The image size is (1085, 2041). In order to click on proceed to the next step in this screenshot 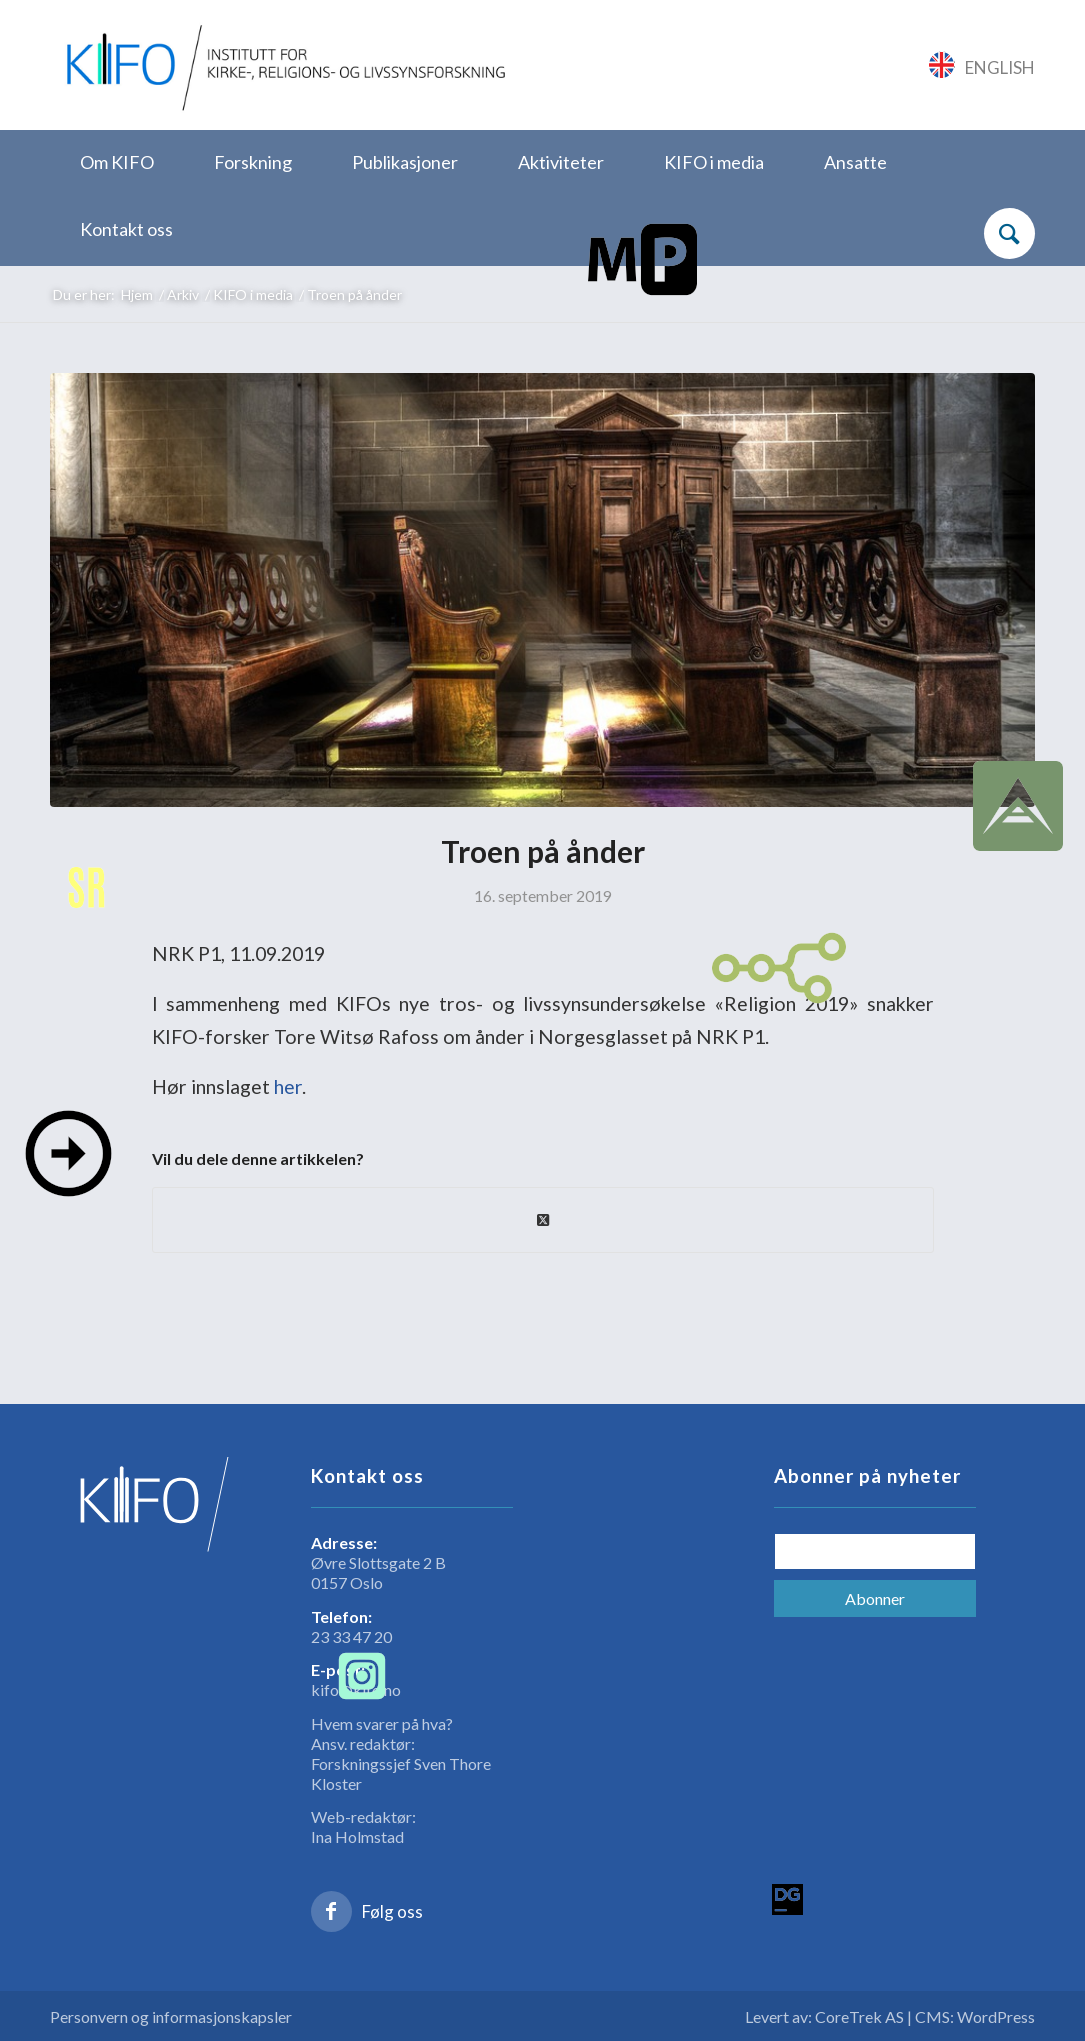, I will do `click(68, 1153)`.